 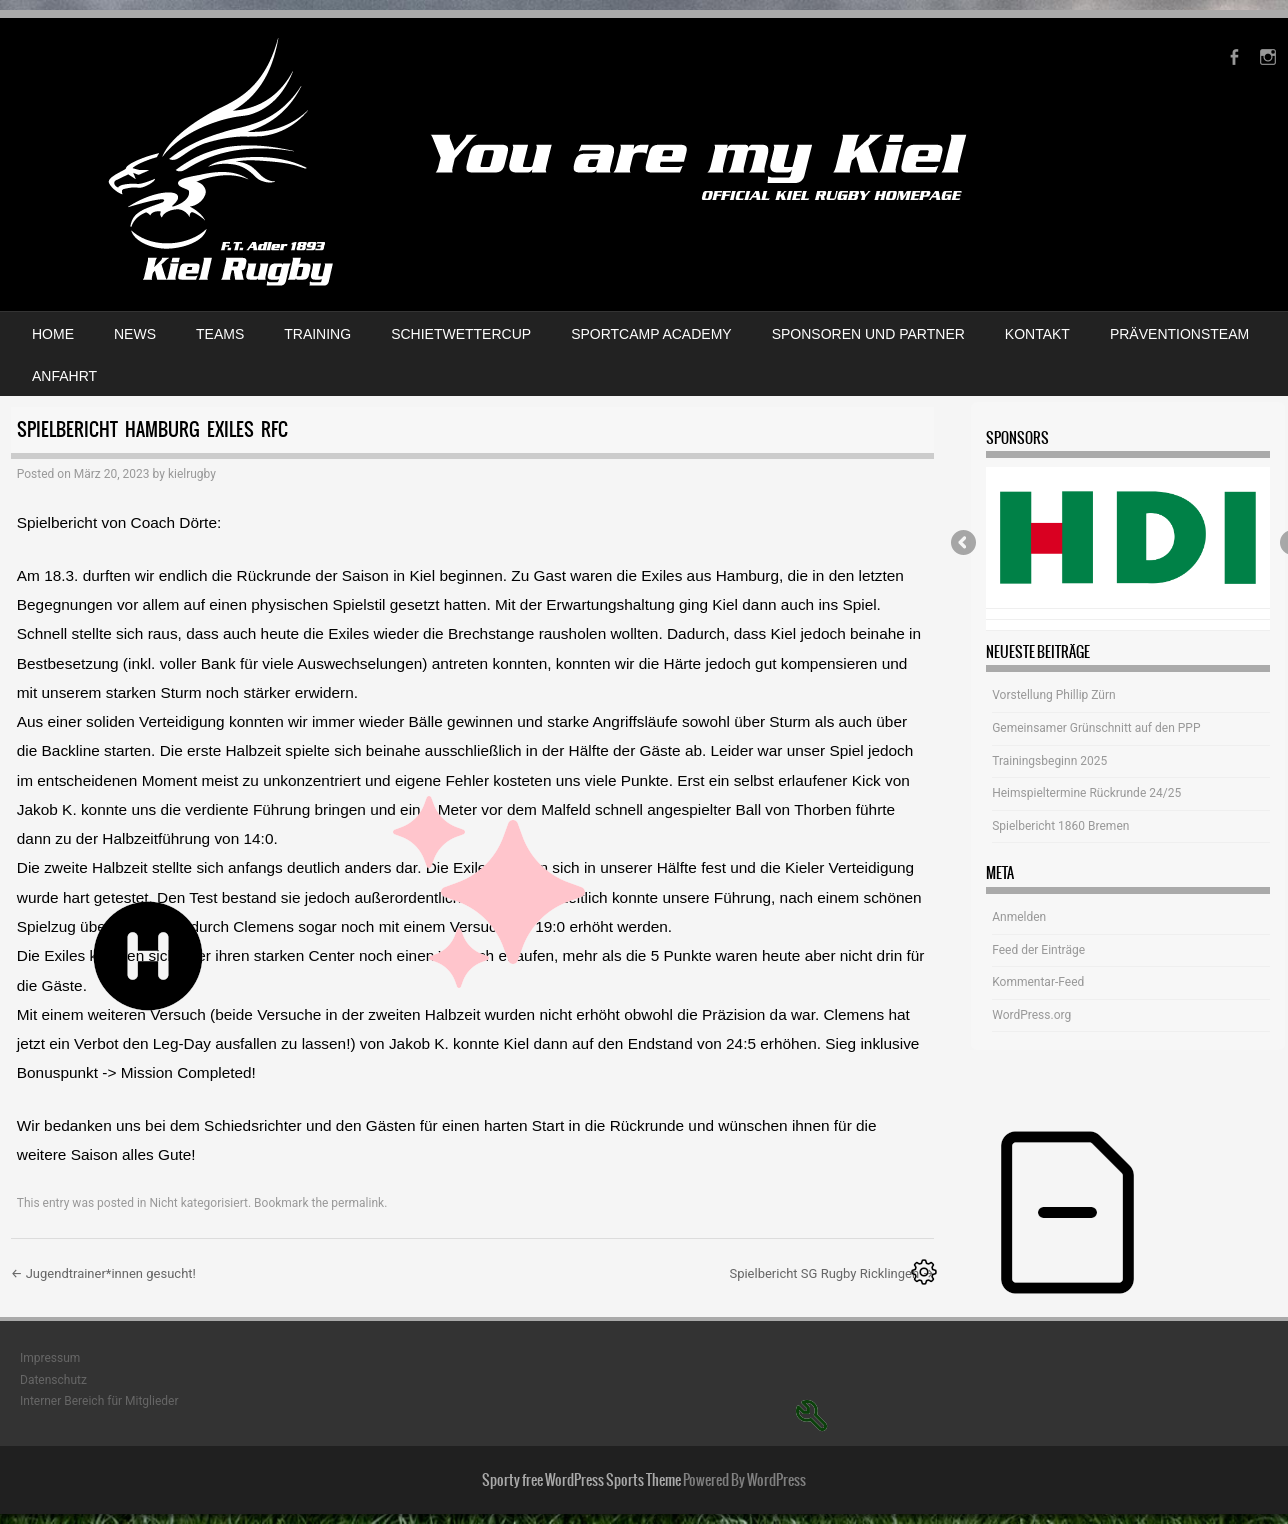 I want to click on indicates a file has been removed or deleted, so click(x=1067, y=1212).